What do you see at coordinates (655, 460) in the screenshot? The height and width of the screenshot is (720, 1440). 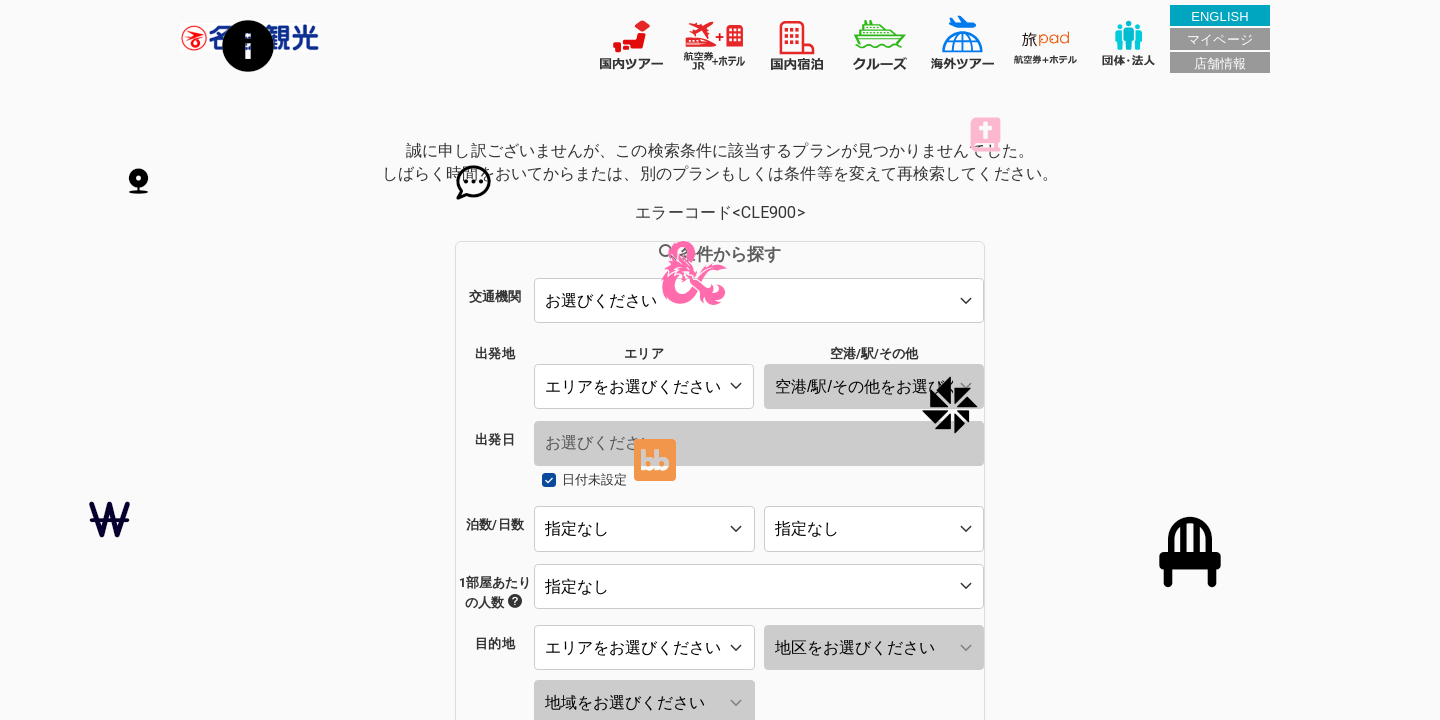 I see `budibase app or service logo` at bounding box center [655, 460].